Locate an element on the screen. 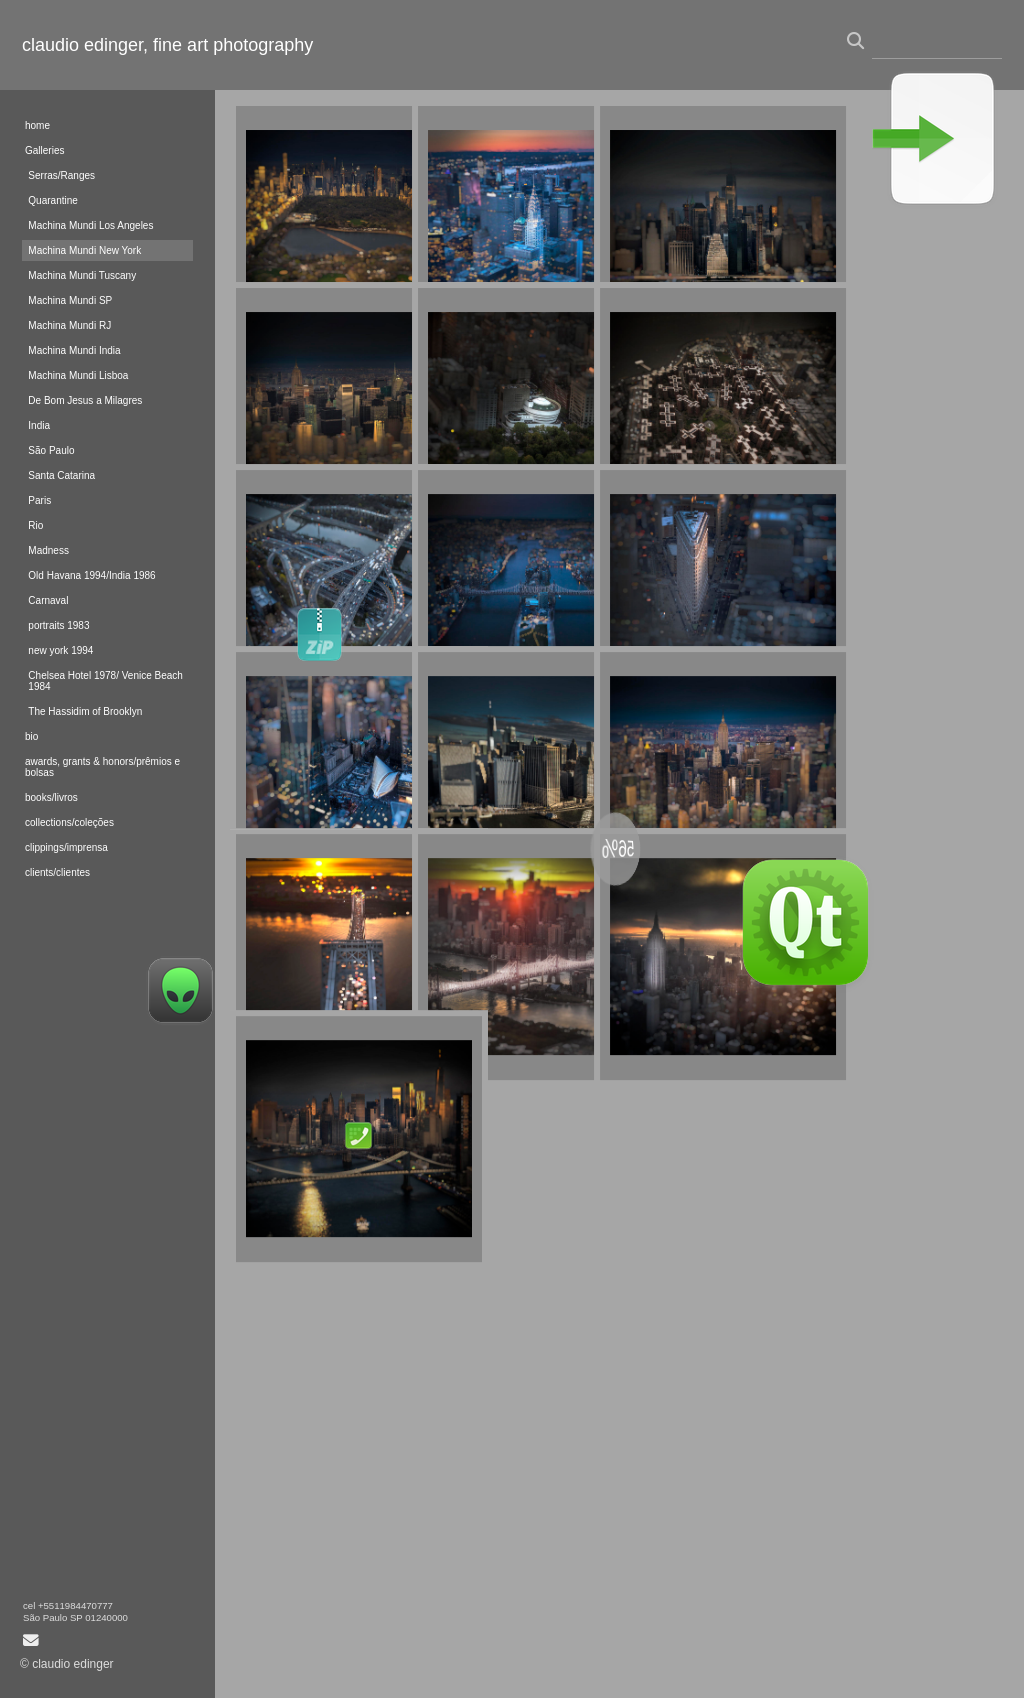 The image size is (1024, 1698). compressed zip archive file is located at coordinates (319, 634).